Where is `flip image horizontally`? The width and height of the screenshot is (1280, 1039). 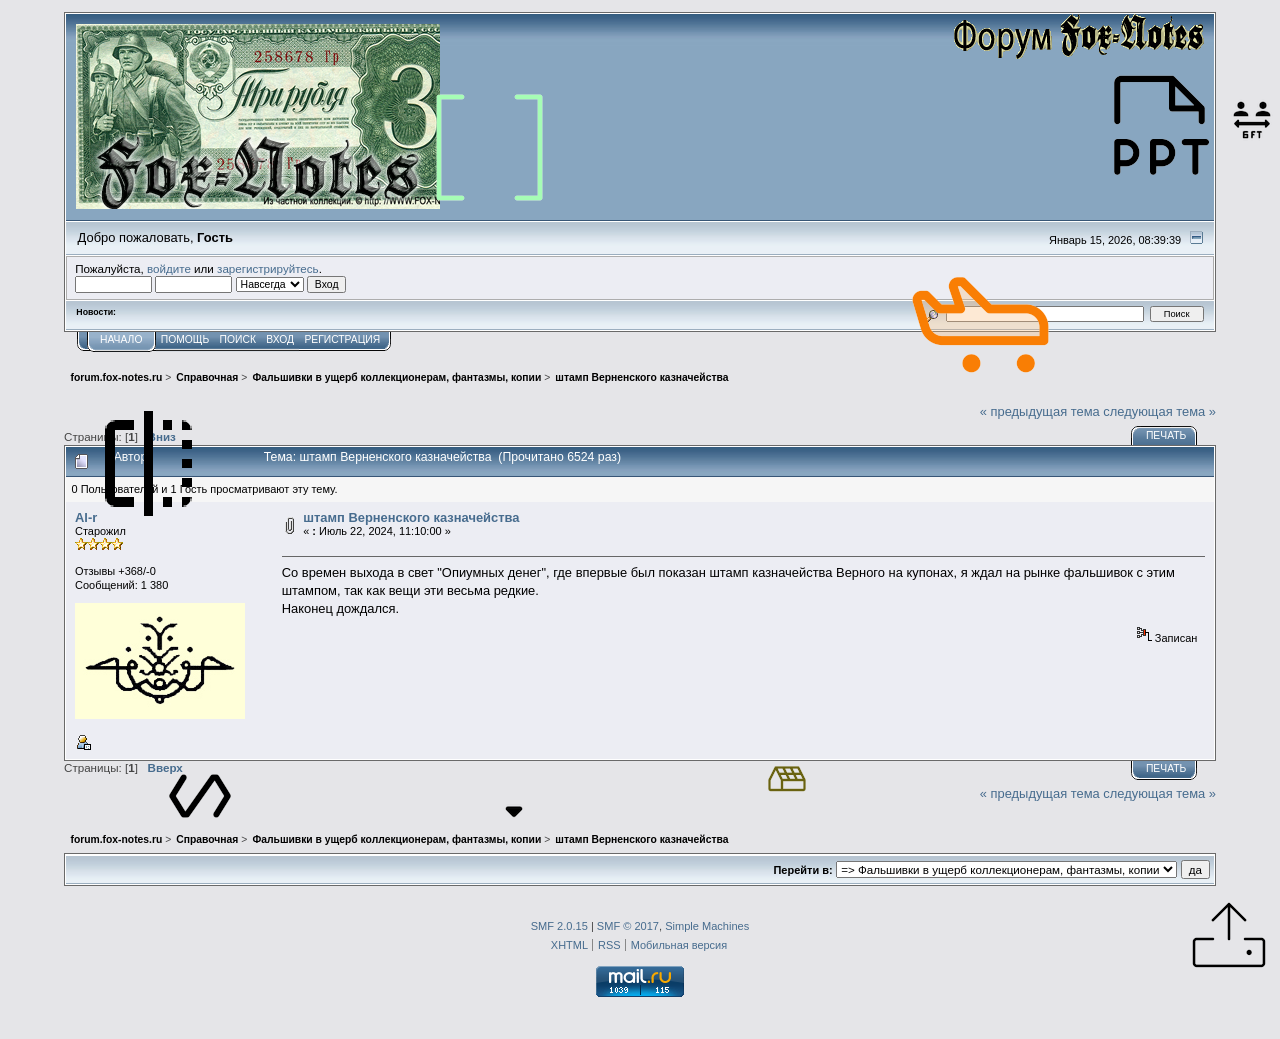
flip image horizontally is located at coordinates (148, 463).